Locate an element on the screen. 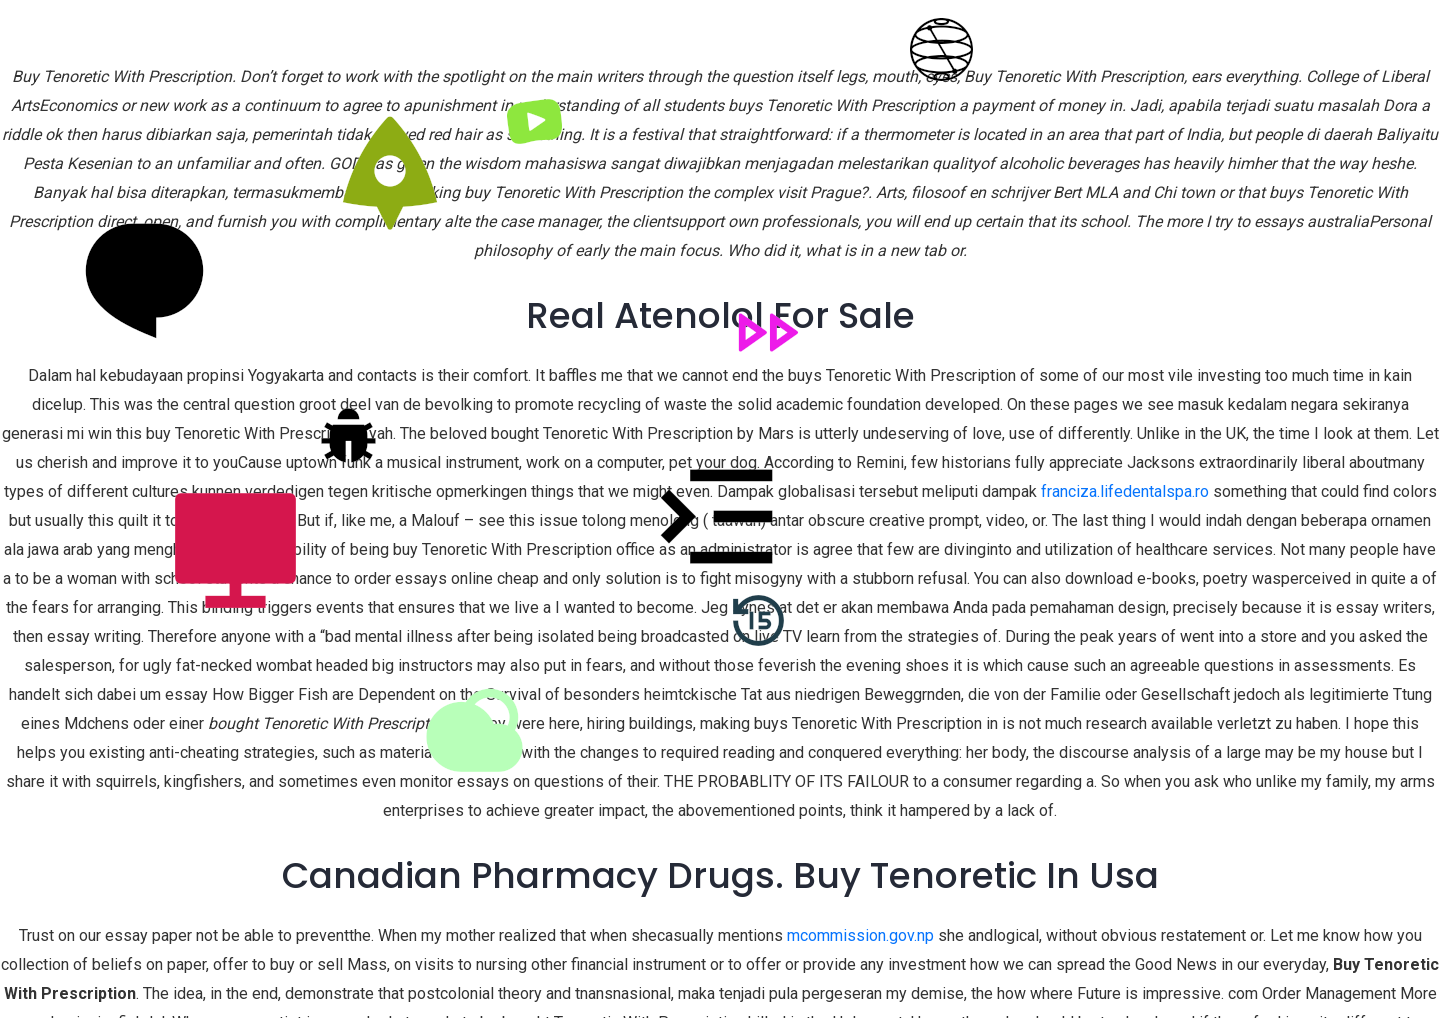 The image size is (1440, 1018). qiskit quantum computing framework logo is located at coordinates (941, 49).